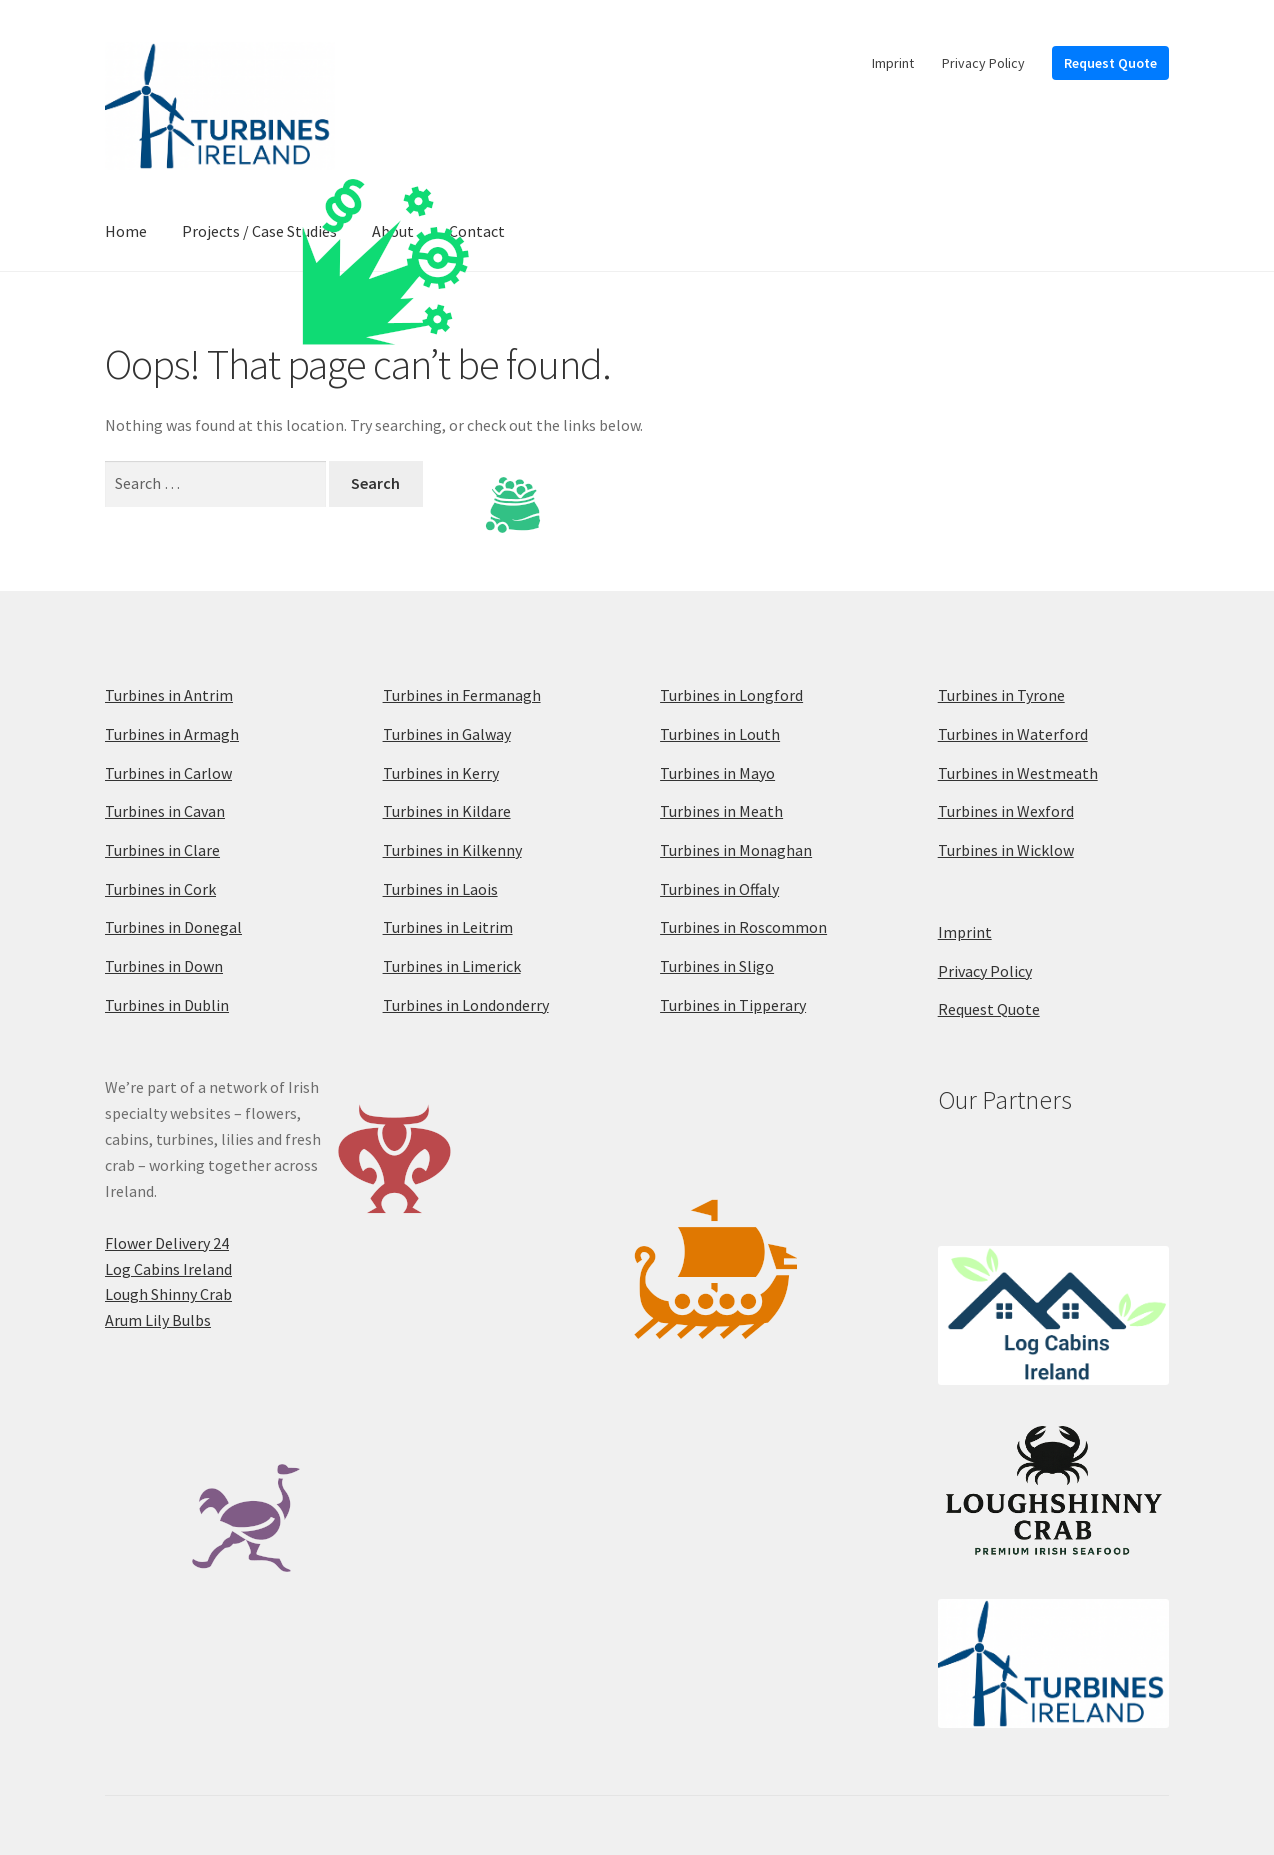  Describe the element at coordinates (513, 505) in the screenshot. I see `view your coin pouch or in-game currency` at that location.